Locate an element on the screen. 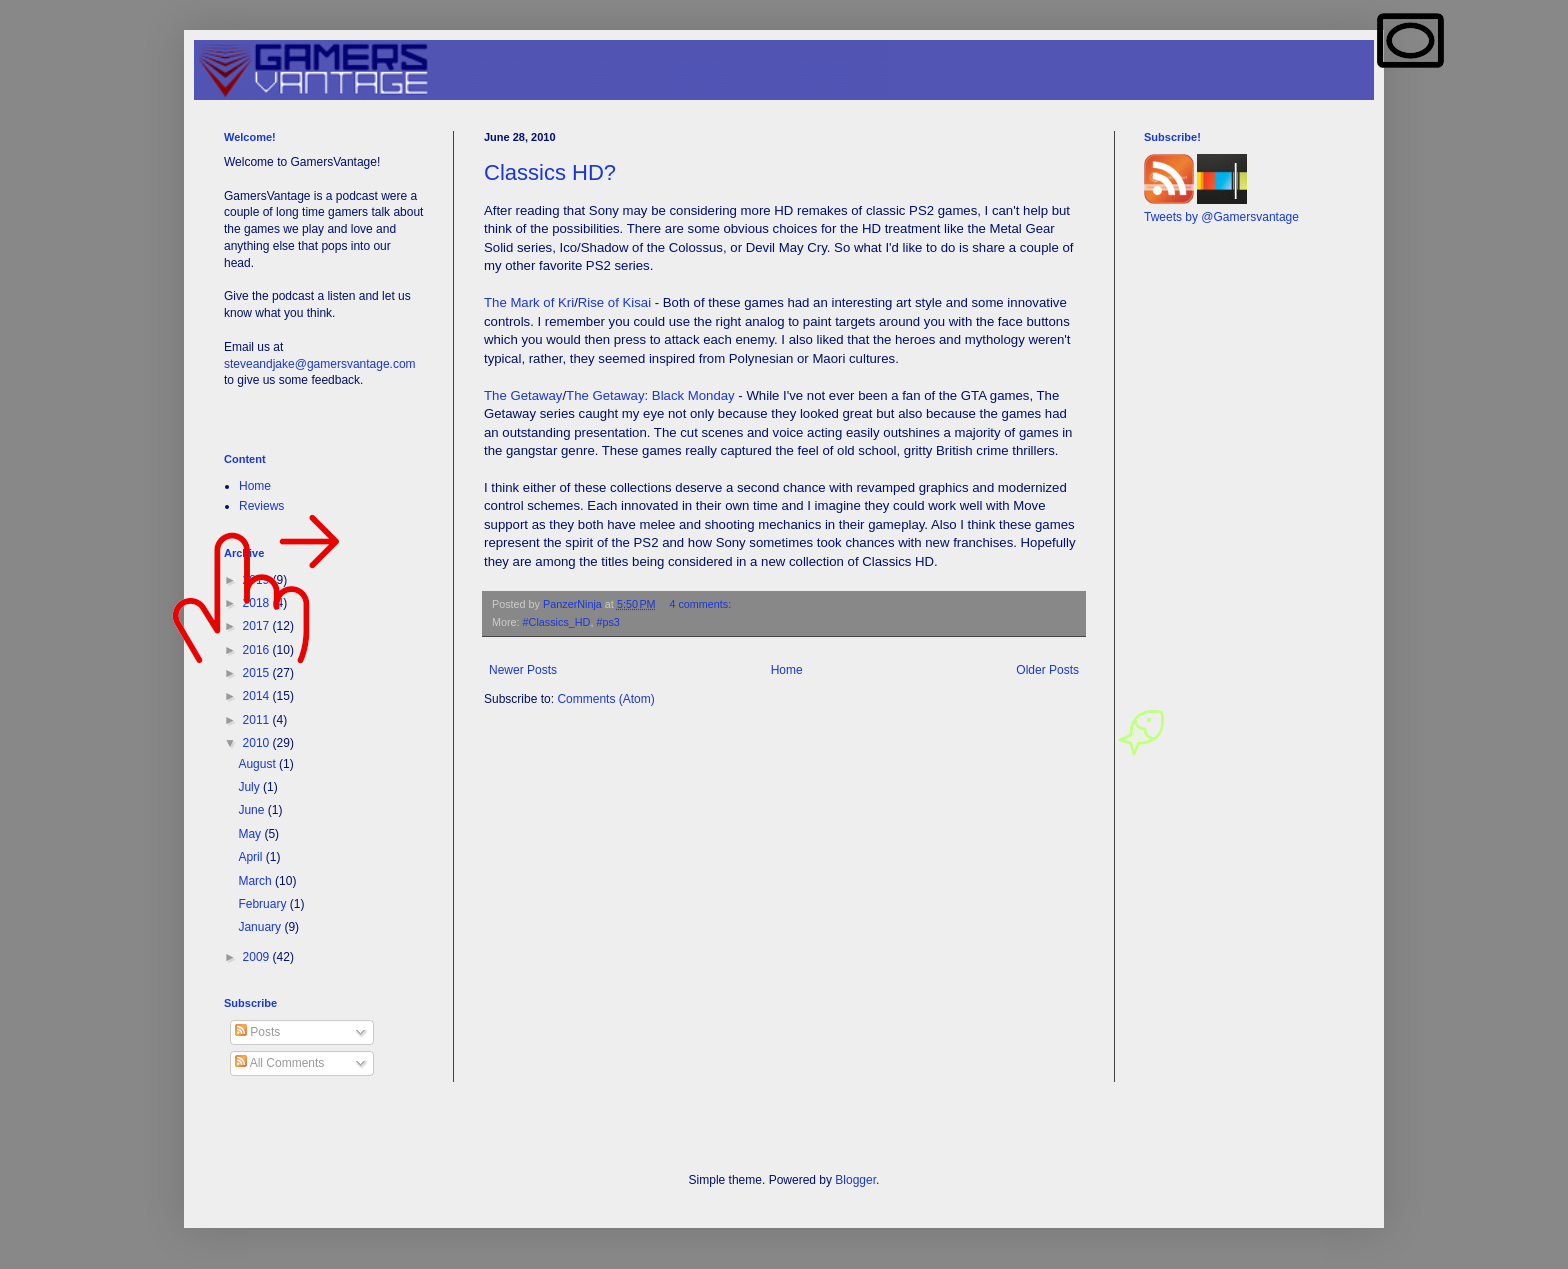 This screenshot has height=1269, width=1568. browse seafood or fish-related content is located at coordinates (1143, 730).